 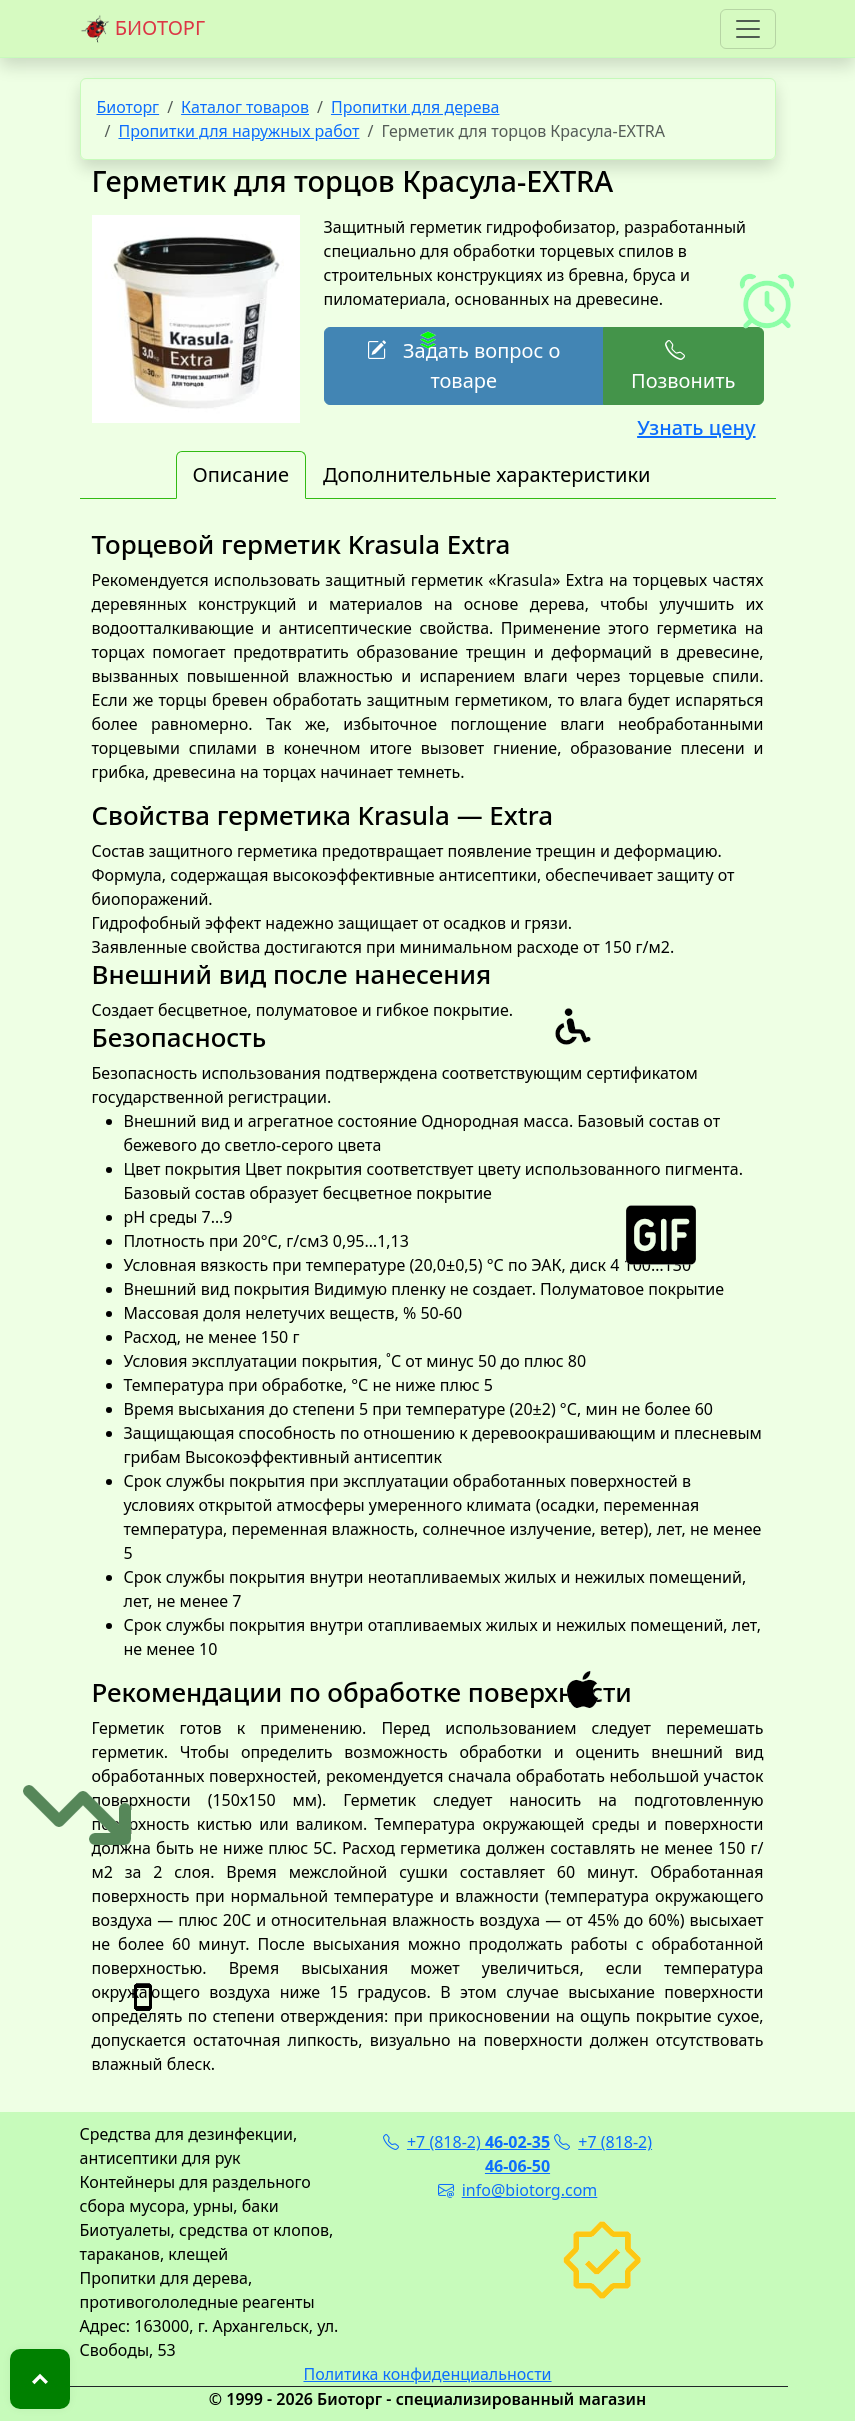 What do you see at coordinates (573, 1027) in the screenshot?
I see `indicates wheelchair accessible facilities` at bounding box center [573, 1027].